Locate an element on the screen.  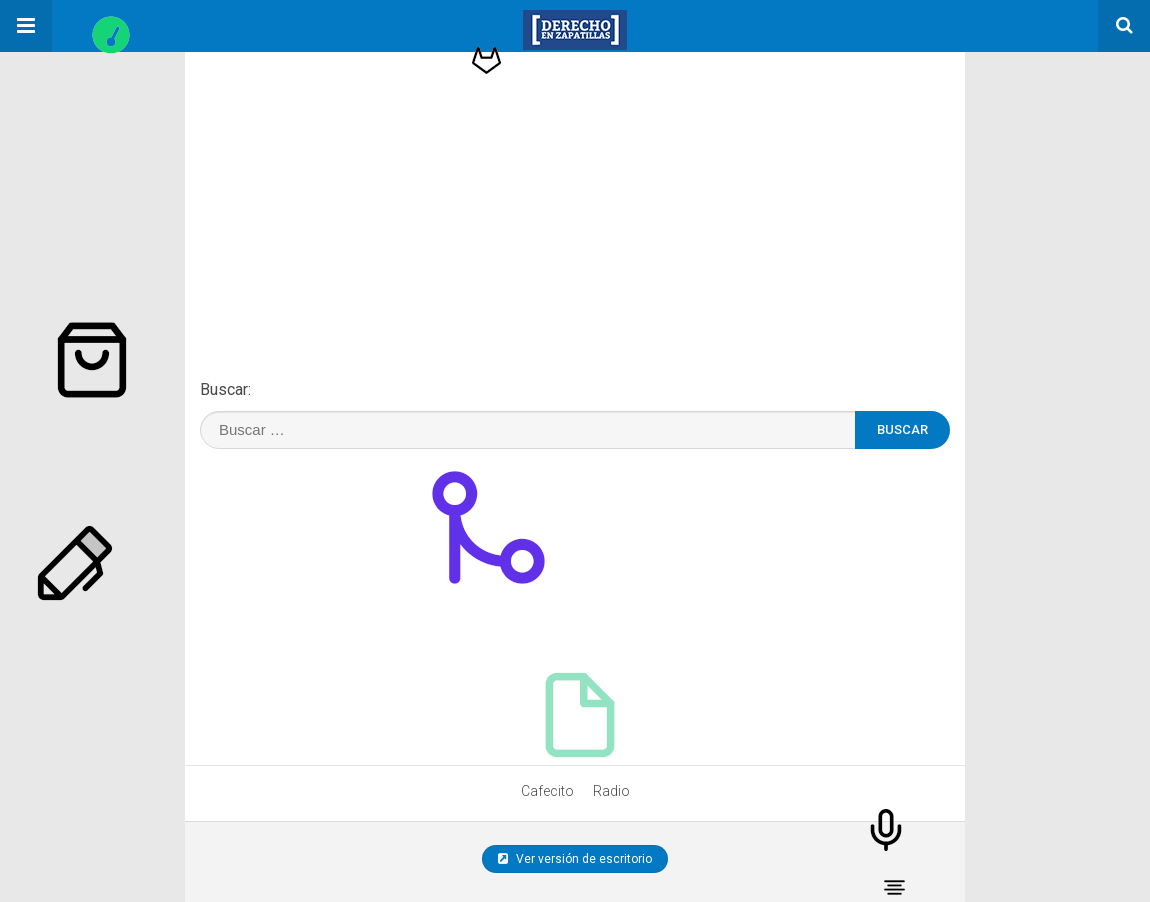
edit or modify content is located at coordinates (73, 564).